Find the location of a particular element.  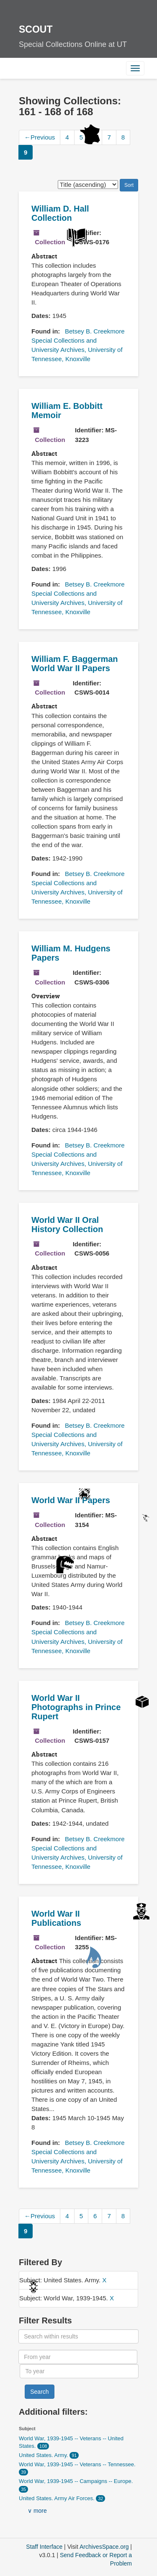

flying fox or zipline activity icon is located at coordinates (145, 1518).